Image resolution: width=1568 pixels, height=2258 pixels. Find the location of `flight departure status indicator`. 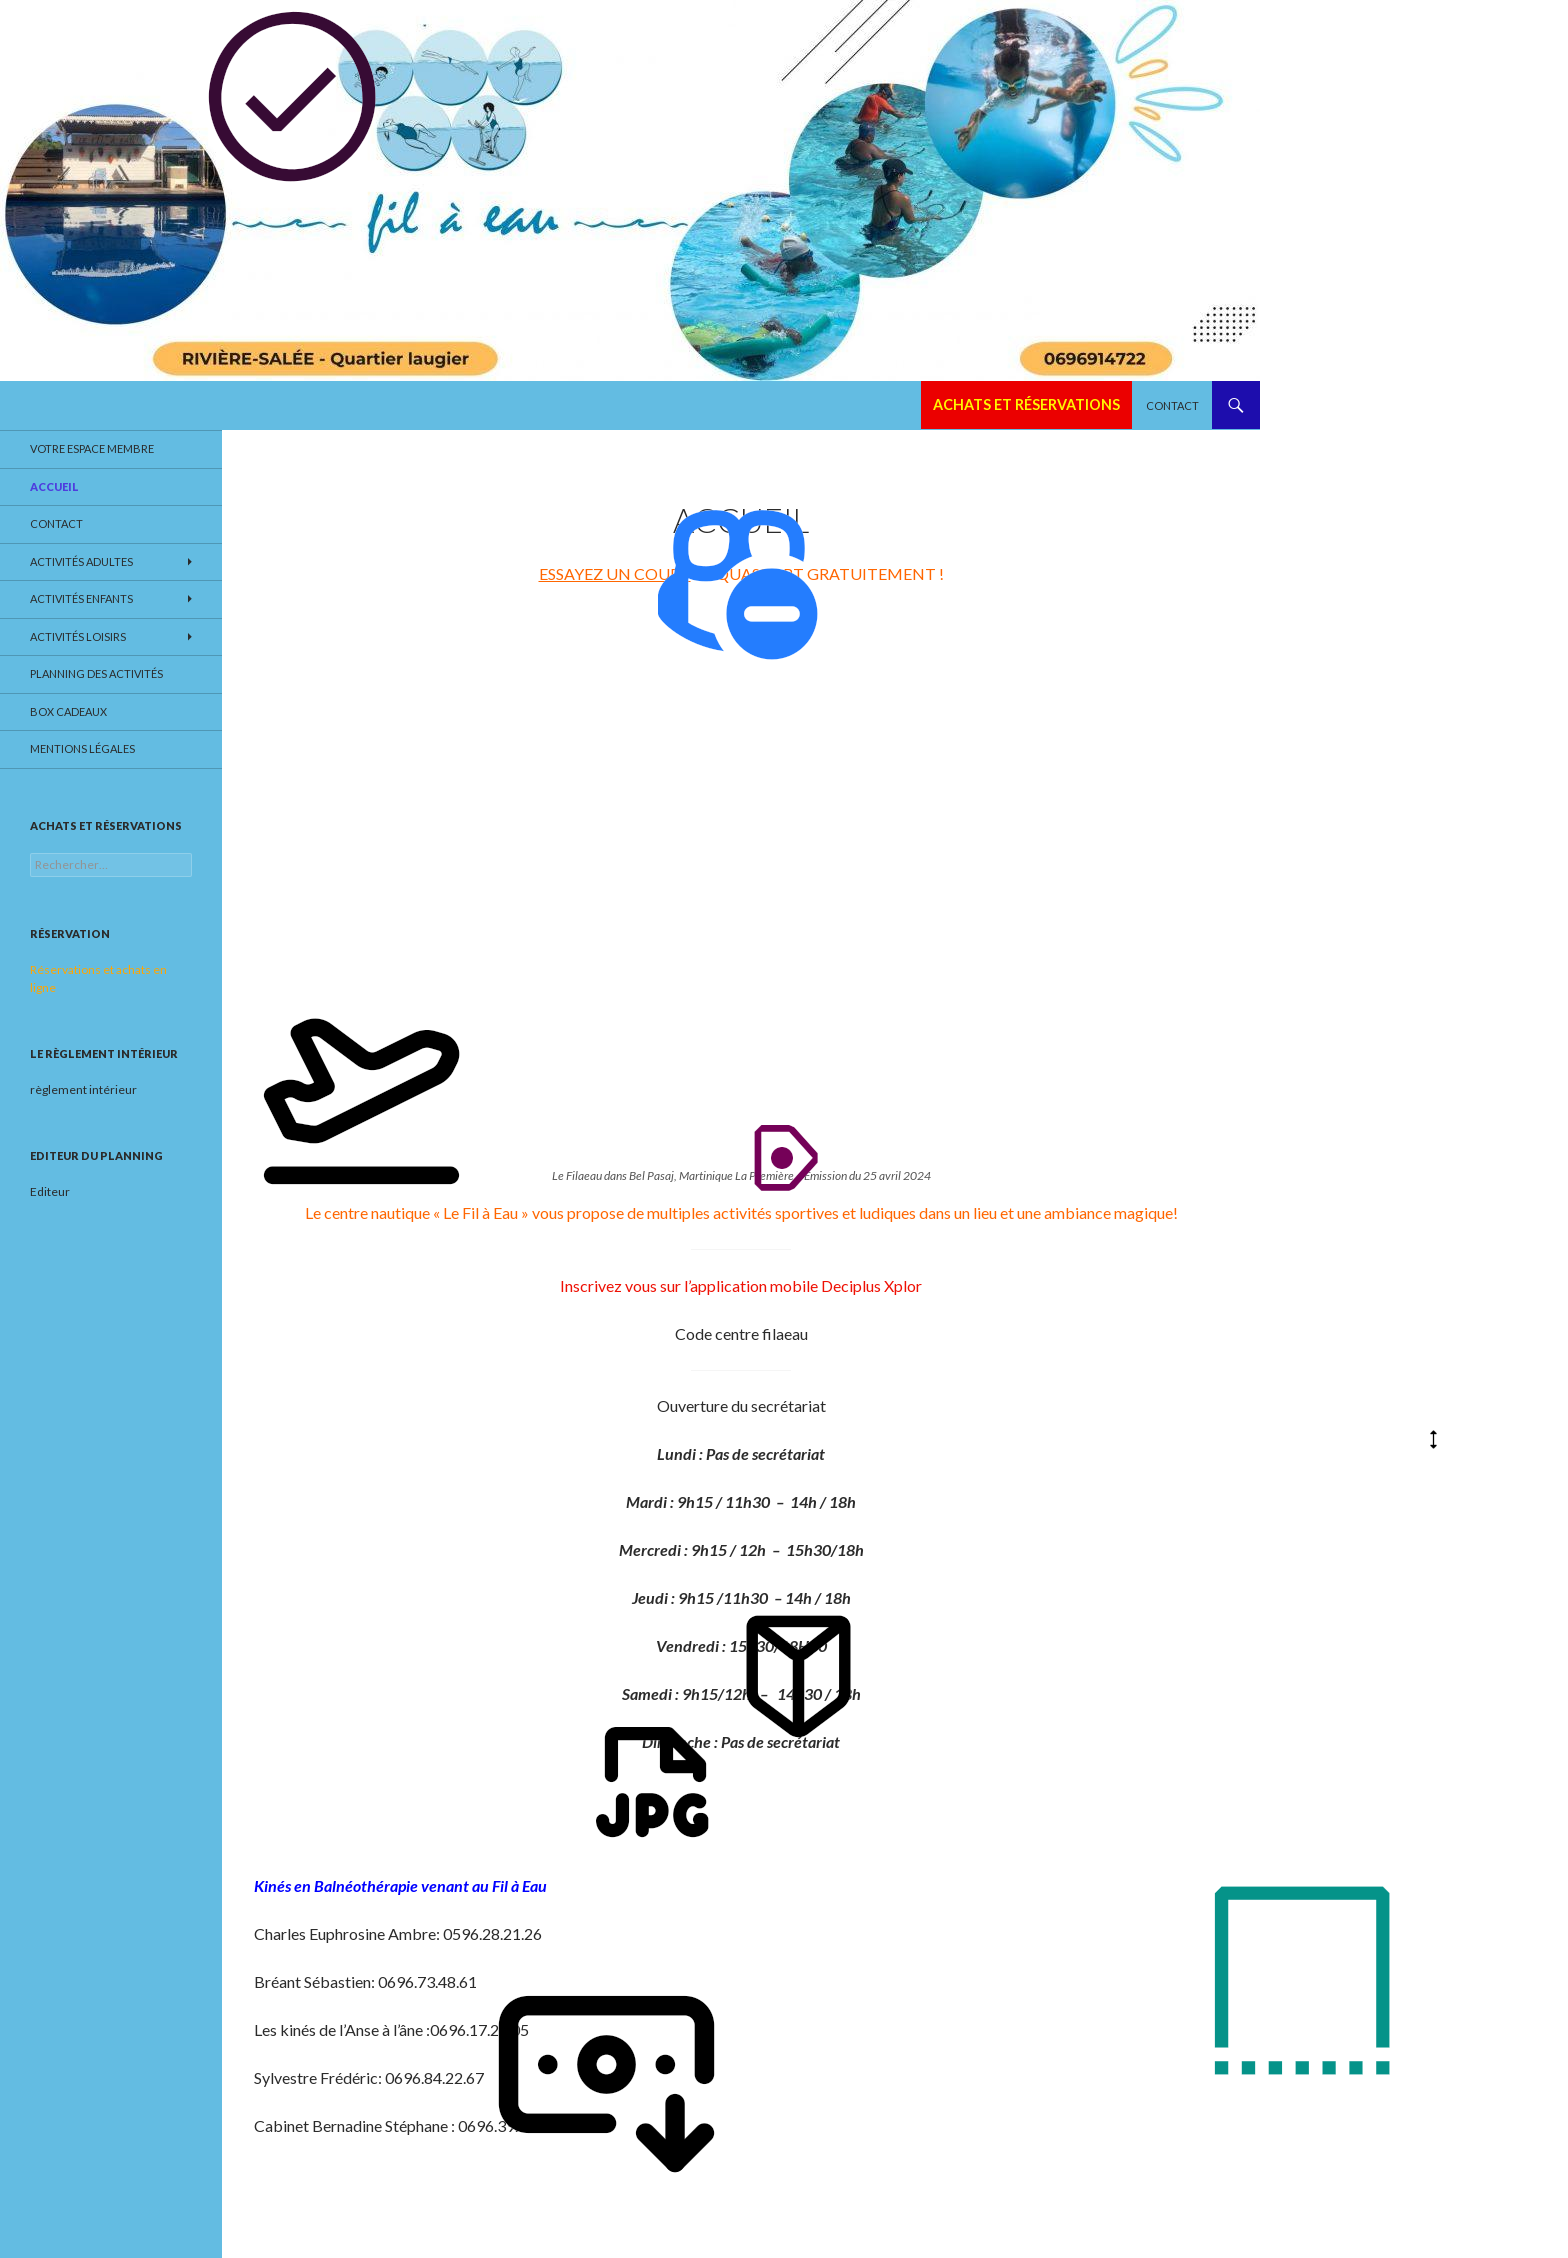

flight departure status indicator is located at coordinates (361, 1086).